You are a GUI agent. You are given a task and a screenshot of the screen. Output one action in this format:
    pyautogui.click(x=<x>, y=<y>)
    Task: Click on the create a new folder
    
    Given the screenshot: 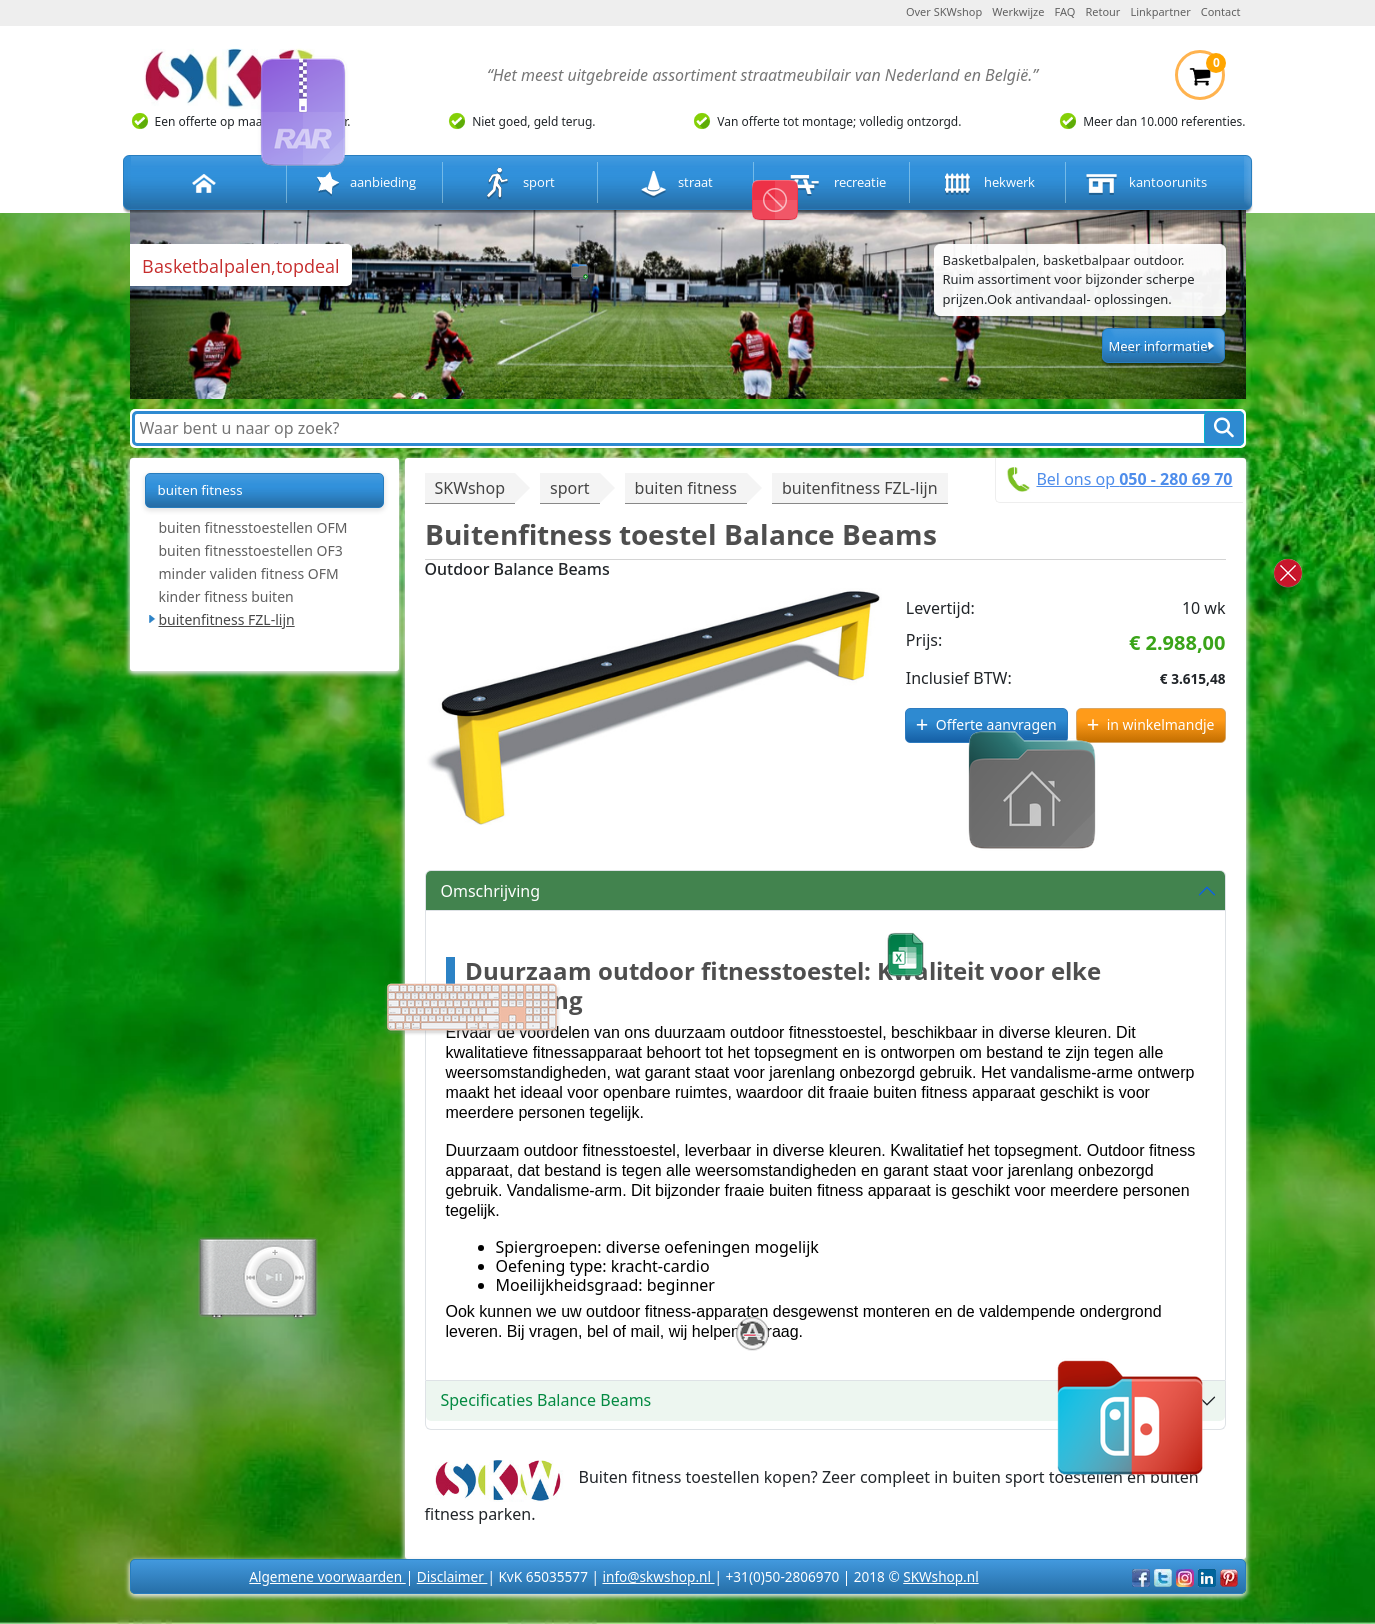 What is the action you would take?
    pyautogui.click(x=579, y=270)
    